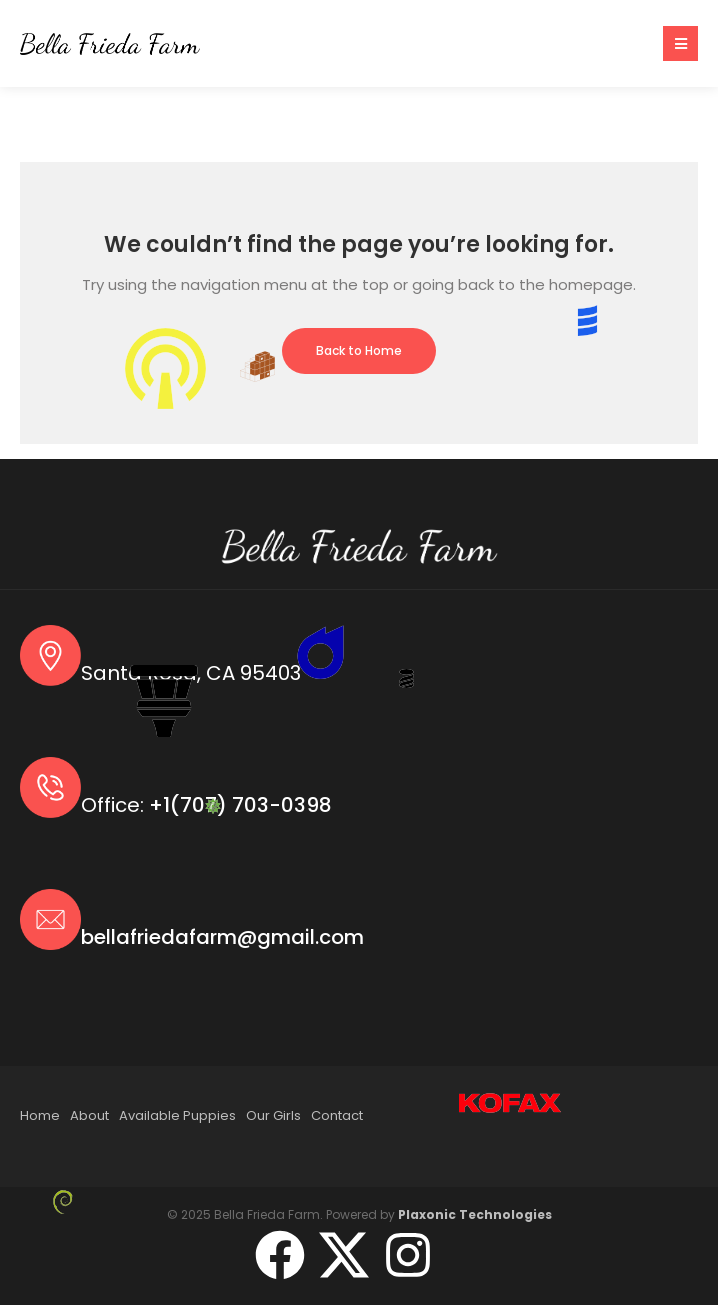  What do you see at coordinates (213, 806) in the screenshot?
I see `open wolfram mathematica application` at bounding box center [213, 806].